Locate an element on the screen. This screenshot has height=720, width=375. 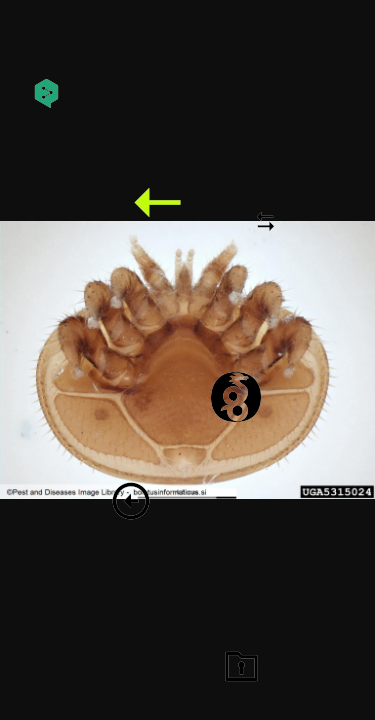
open DeepL translator is located at coordinates (46, 93).